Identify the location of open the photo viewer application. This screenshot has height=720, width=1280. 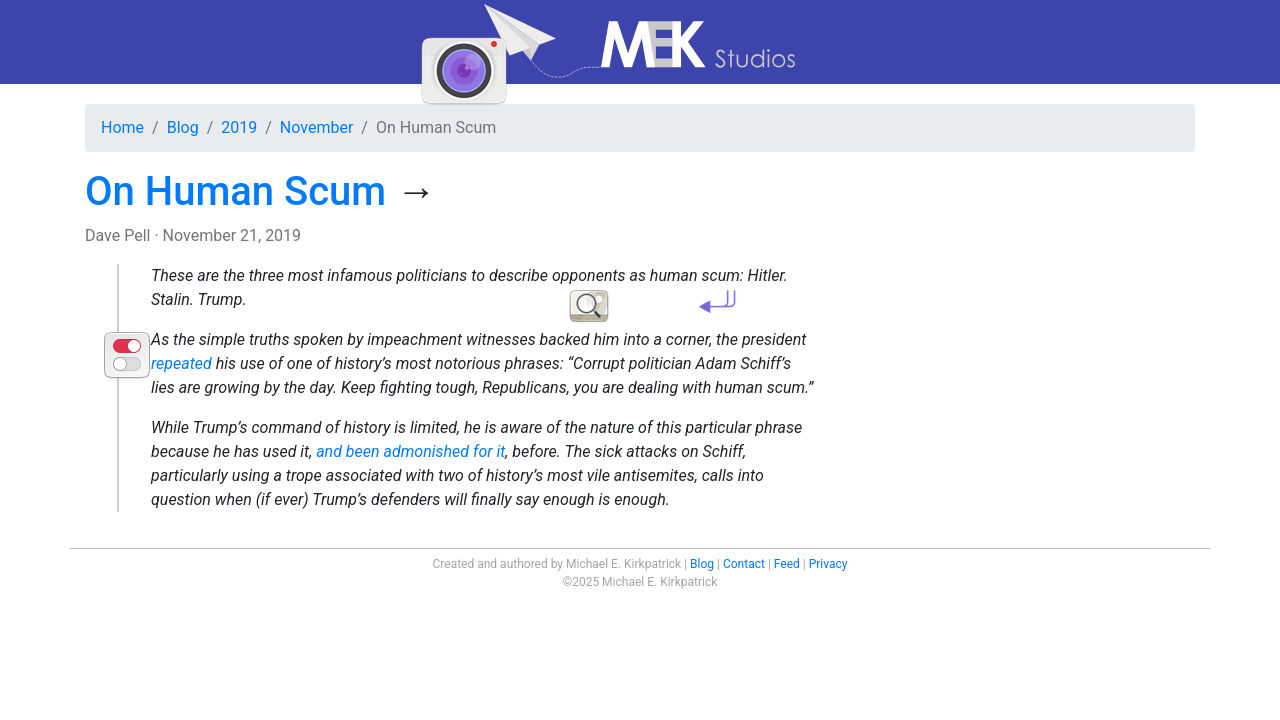
(589, 306).